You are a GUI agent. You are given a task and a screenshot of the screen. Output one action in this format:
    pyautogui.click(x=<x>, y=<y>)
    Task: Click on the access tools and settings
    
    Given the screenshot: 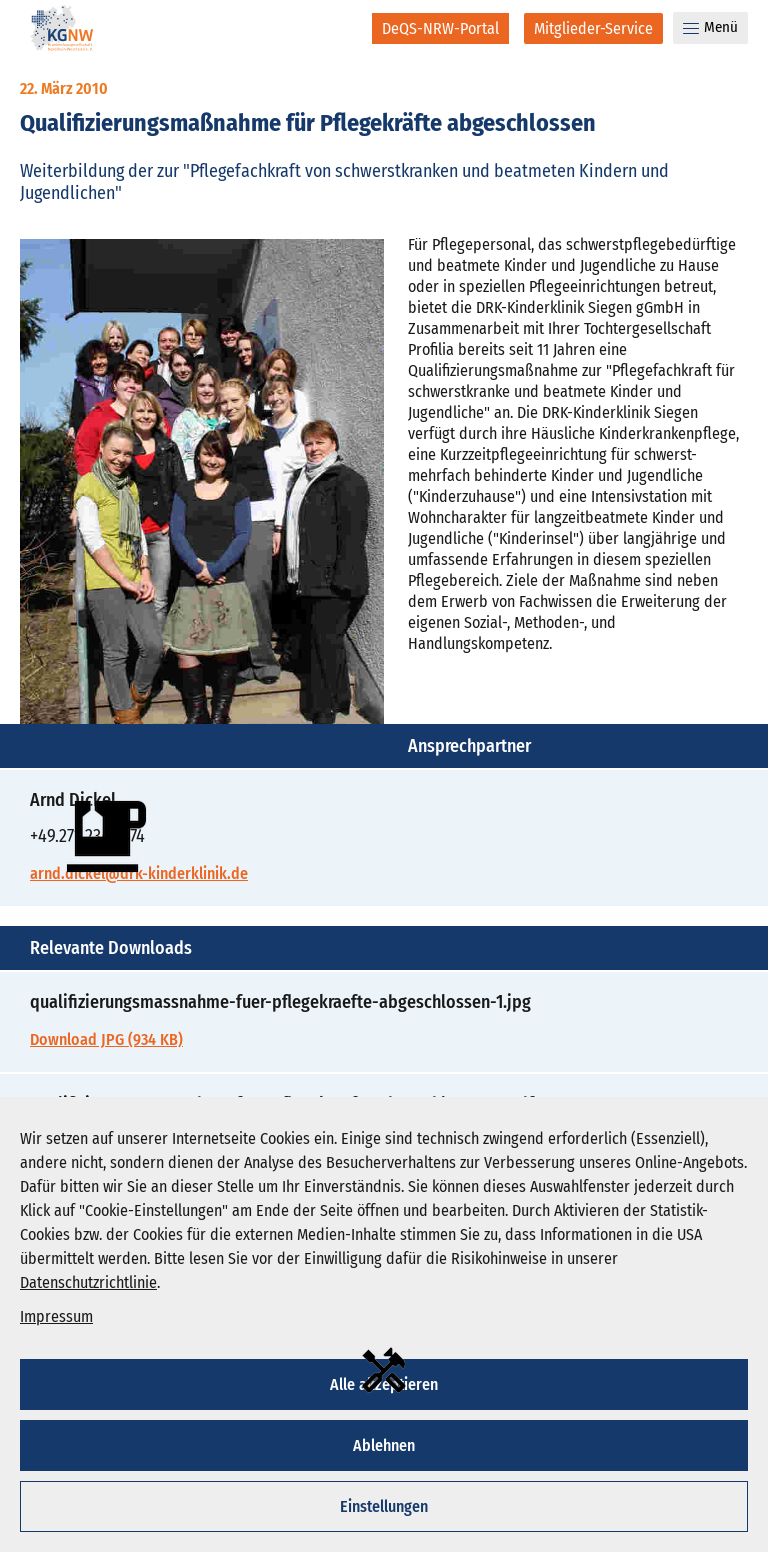 What is the action you would take?
    pyautogui.click(x=384, y=1371)
    